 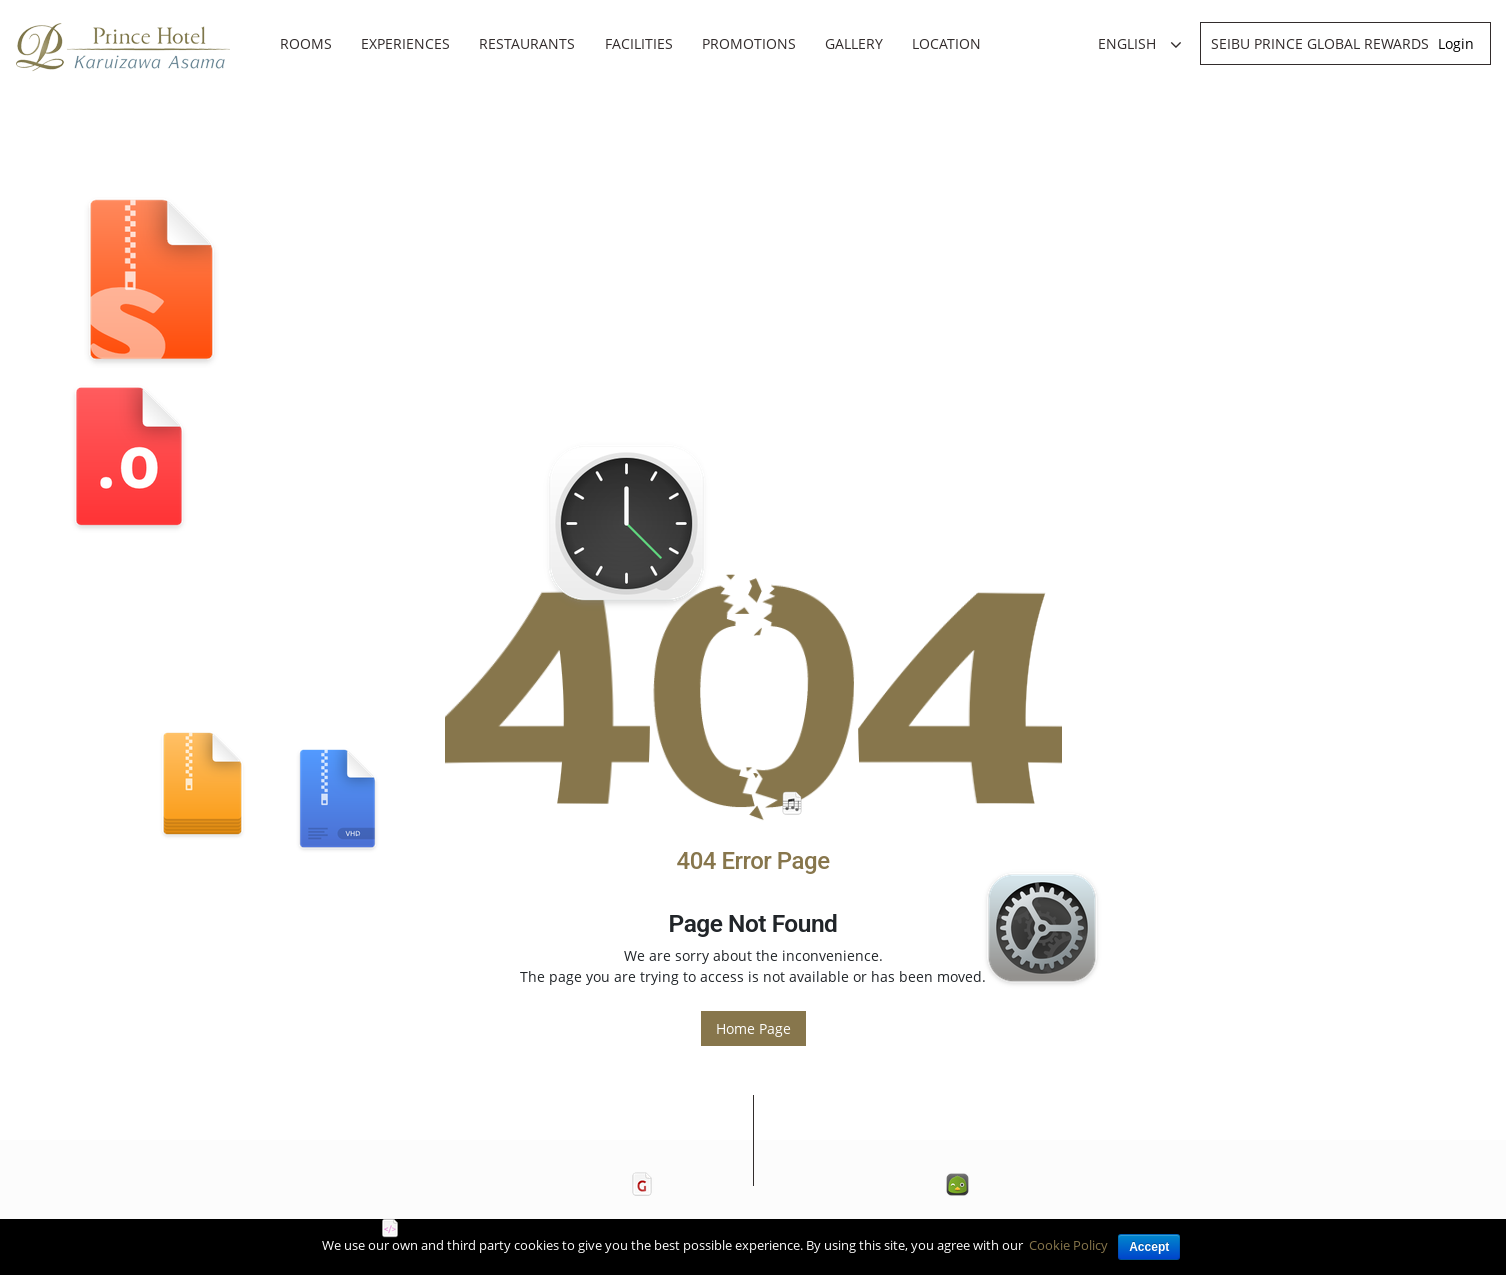 What do you see at coordinates (626, 523) in the screenshot?
I see `open go for it productivity app` at bounding box center [626, 523].